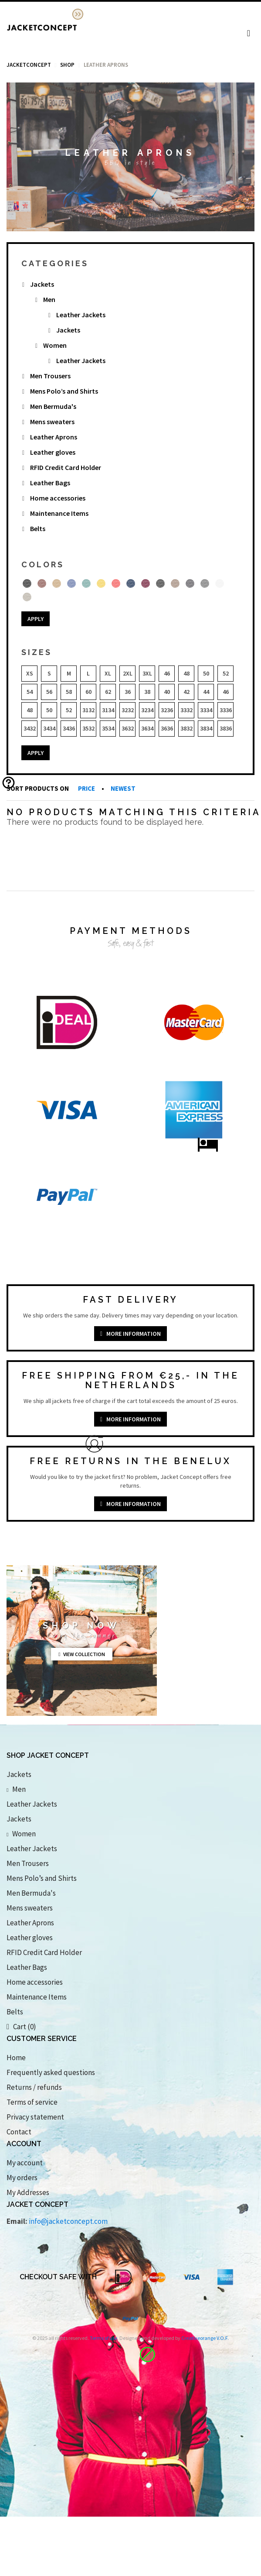 The width and height of the screenshot is (261, 2576). What do you see at coordinates (78, 14) in the screenshot?
I see `skip forward or advance to the next item` at bounding box center [78, 14].